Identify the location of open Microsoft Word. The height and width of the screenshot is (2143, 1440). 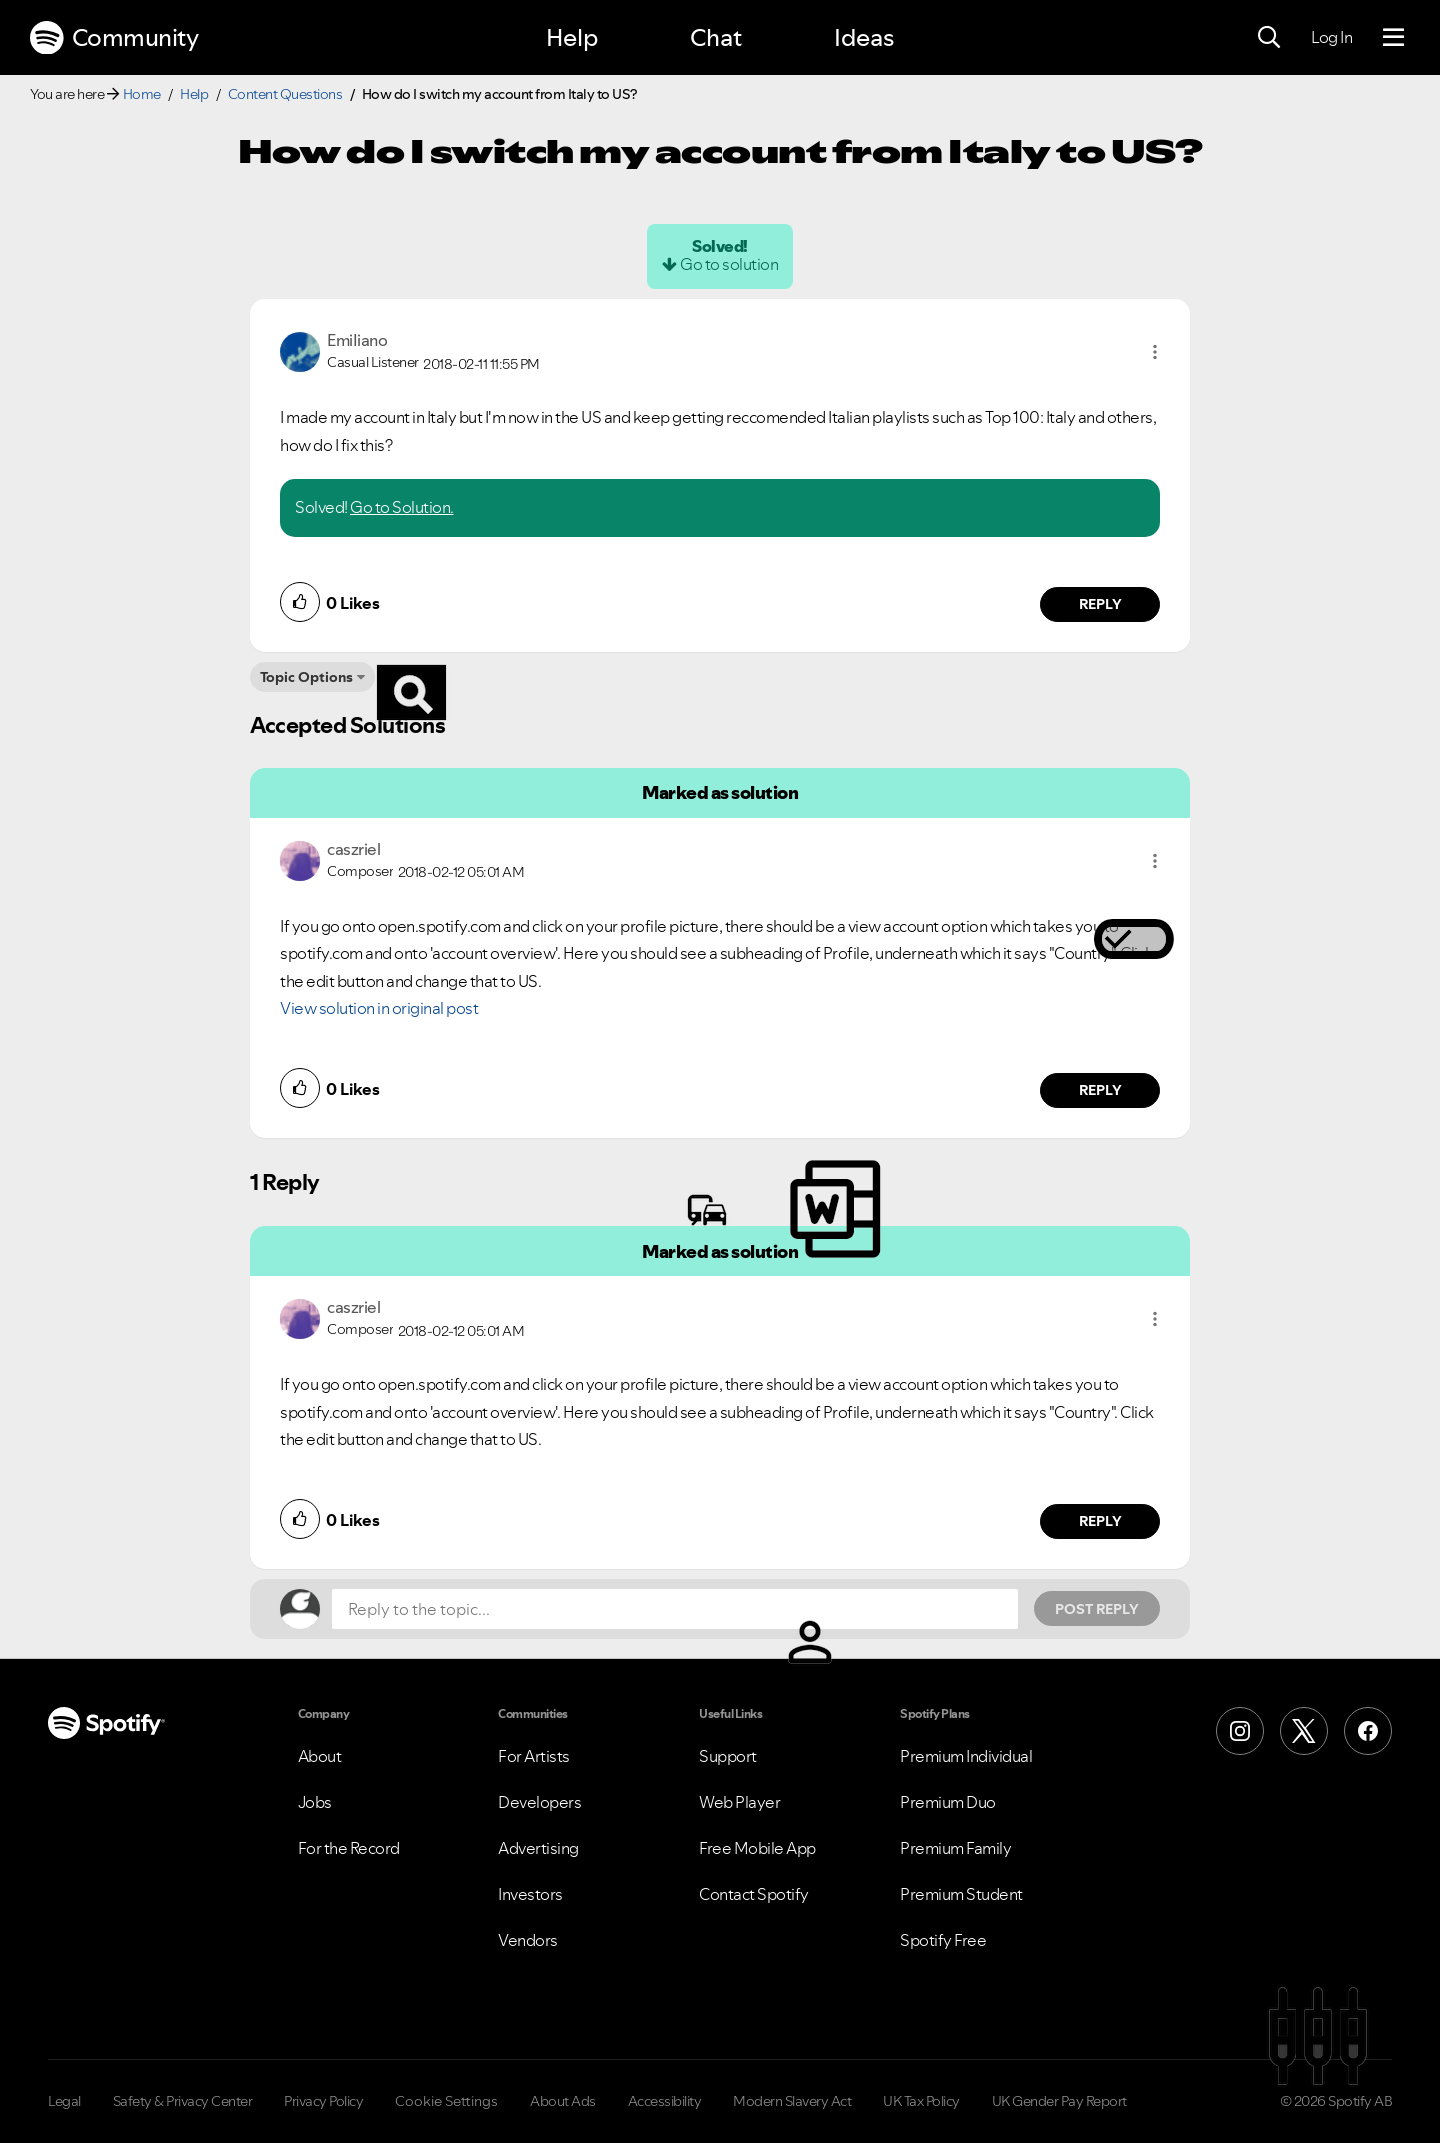
(839, 1209).